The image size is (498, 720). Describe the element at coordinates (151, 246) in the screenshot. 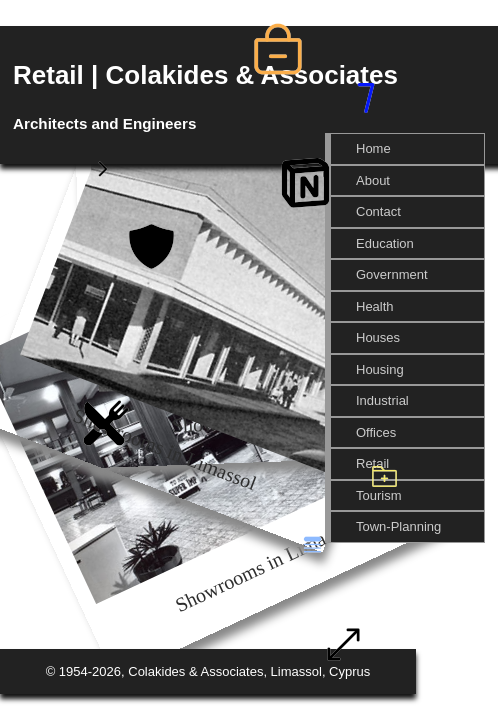

I see `access security settings` at that location.